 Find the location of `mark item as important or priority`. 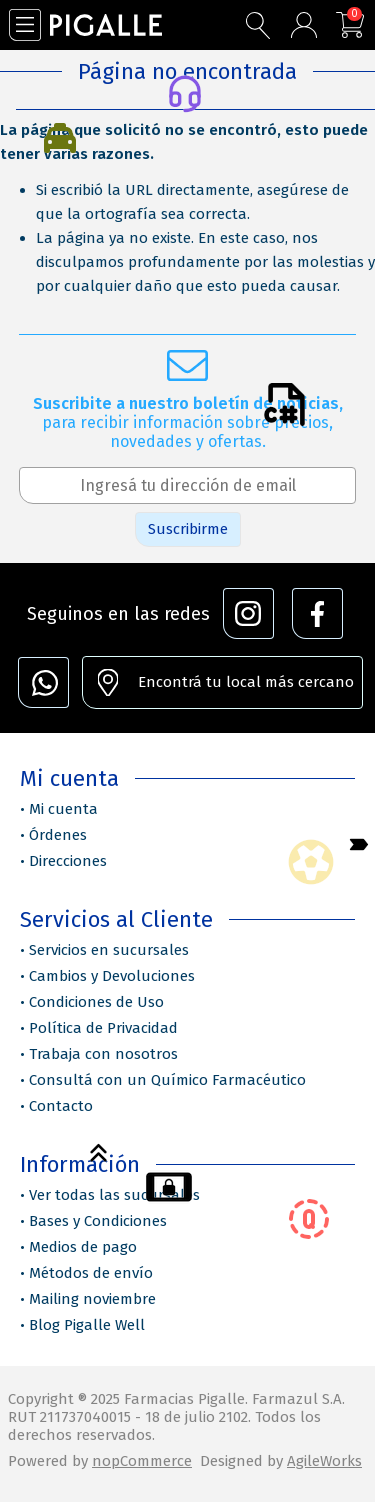

mark item as important or priority is located at coordinates (358, 844).